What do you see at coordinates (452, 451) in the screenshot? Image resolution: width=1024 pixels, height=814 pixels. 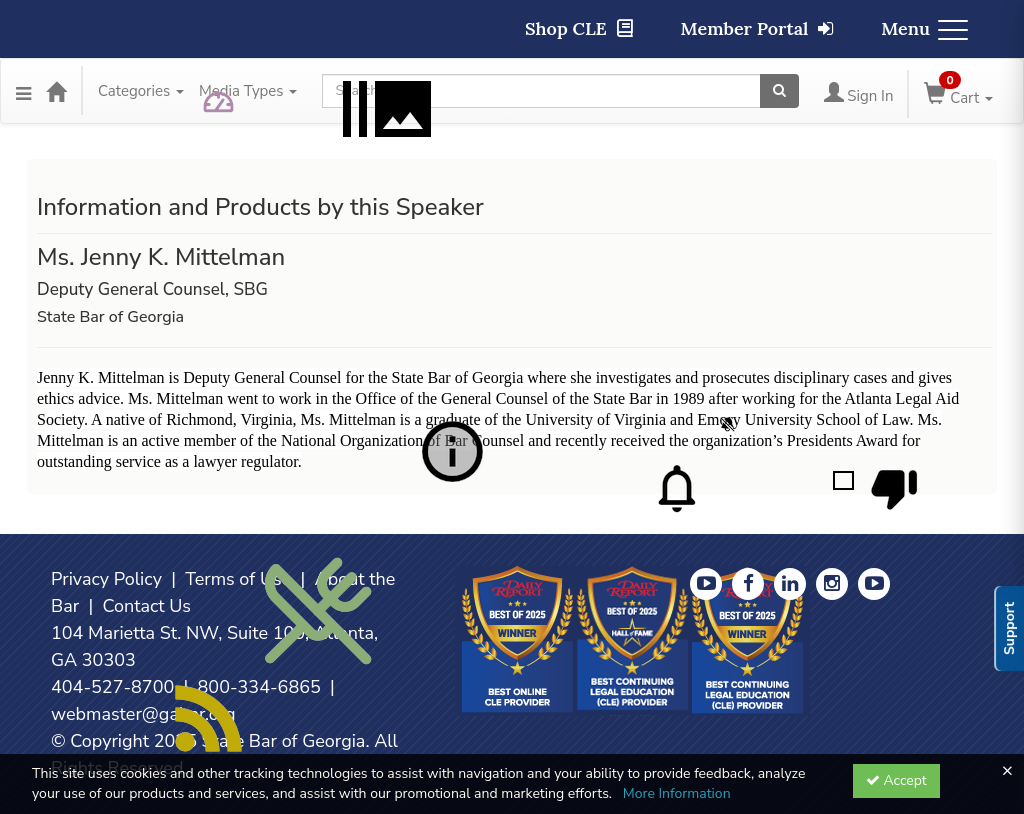 I see `view more information about this item` at bounding box center [452, 451].